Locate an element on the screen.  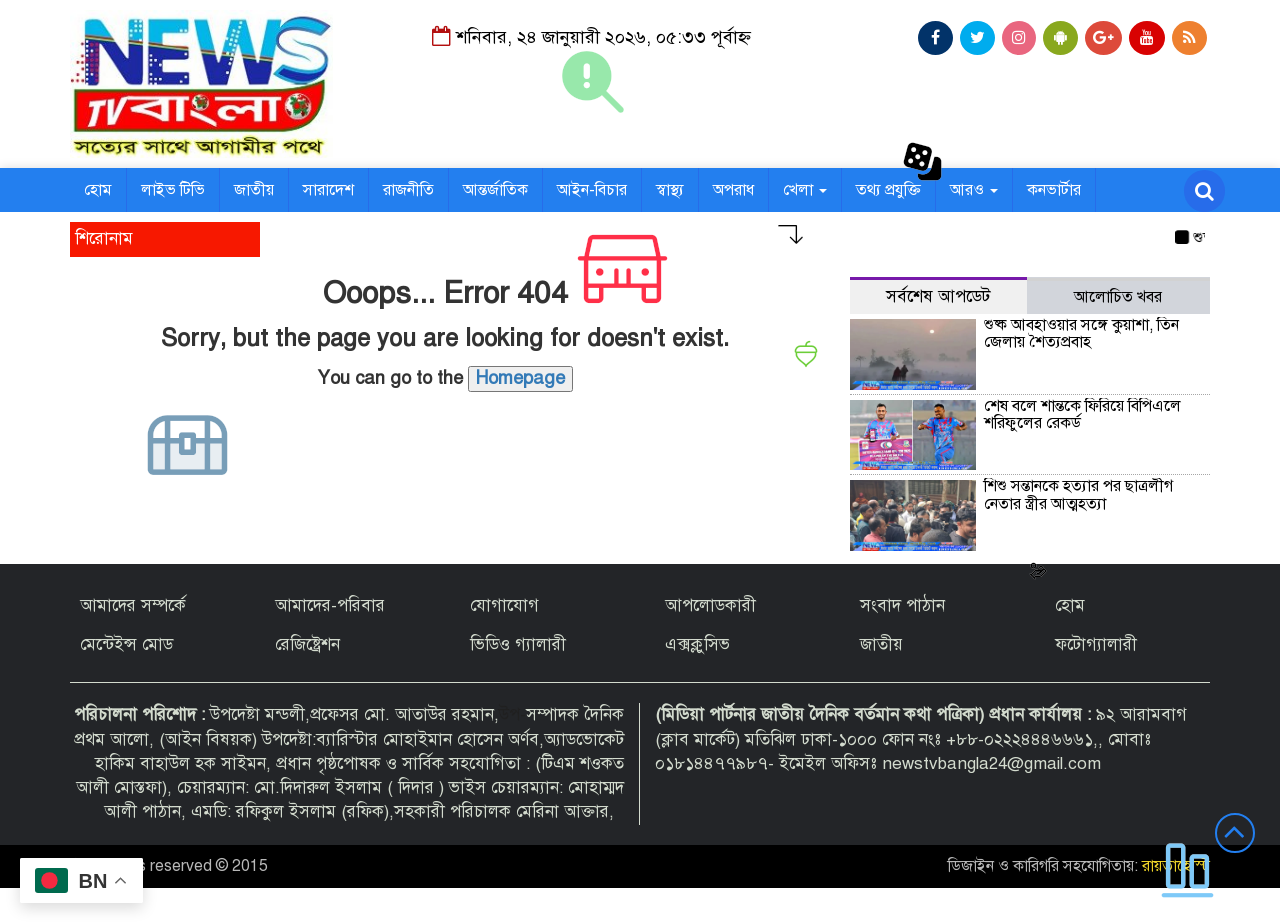
access your rewards or collectibles is located at coordinates (187, 446).